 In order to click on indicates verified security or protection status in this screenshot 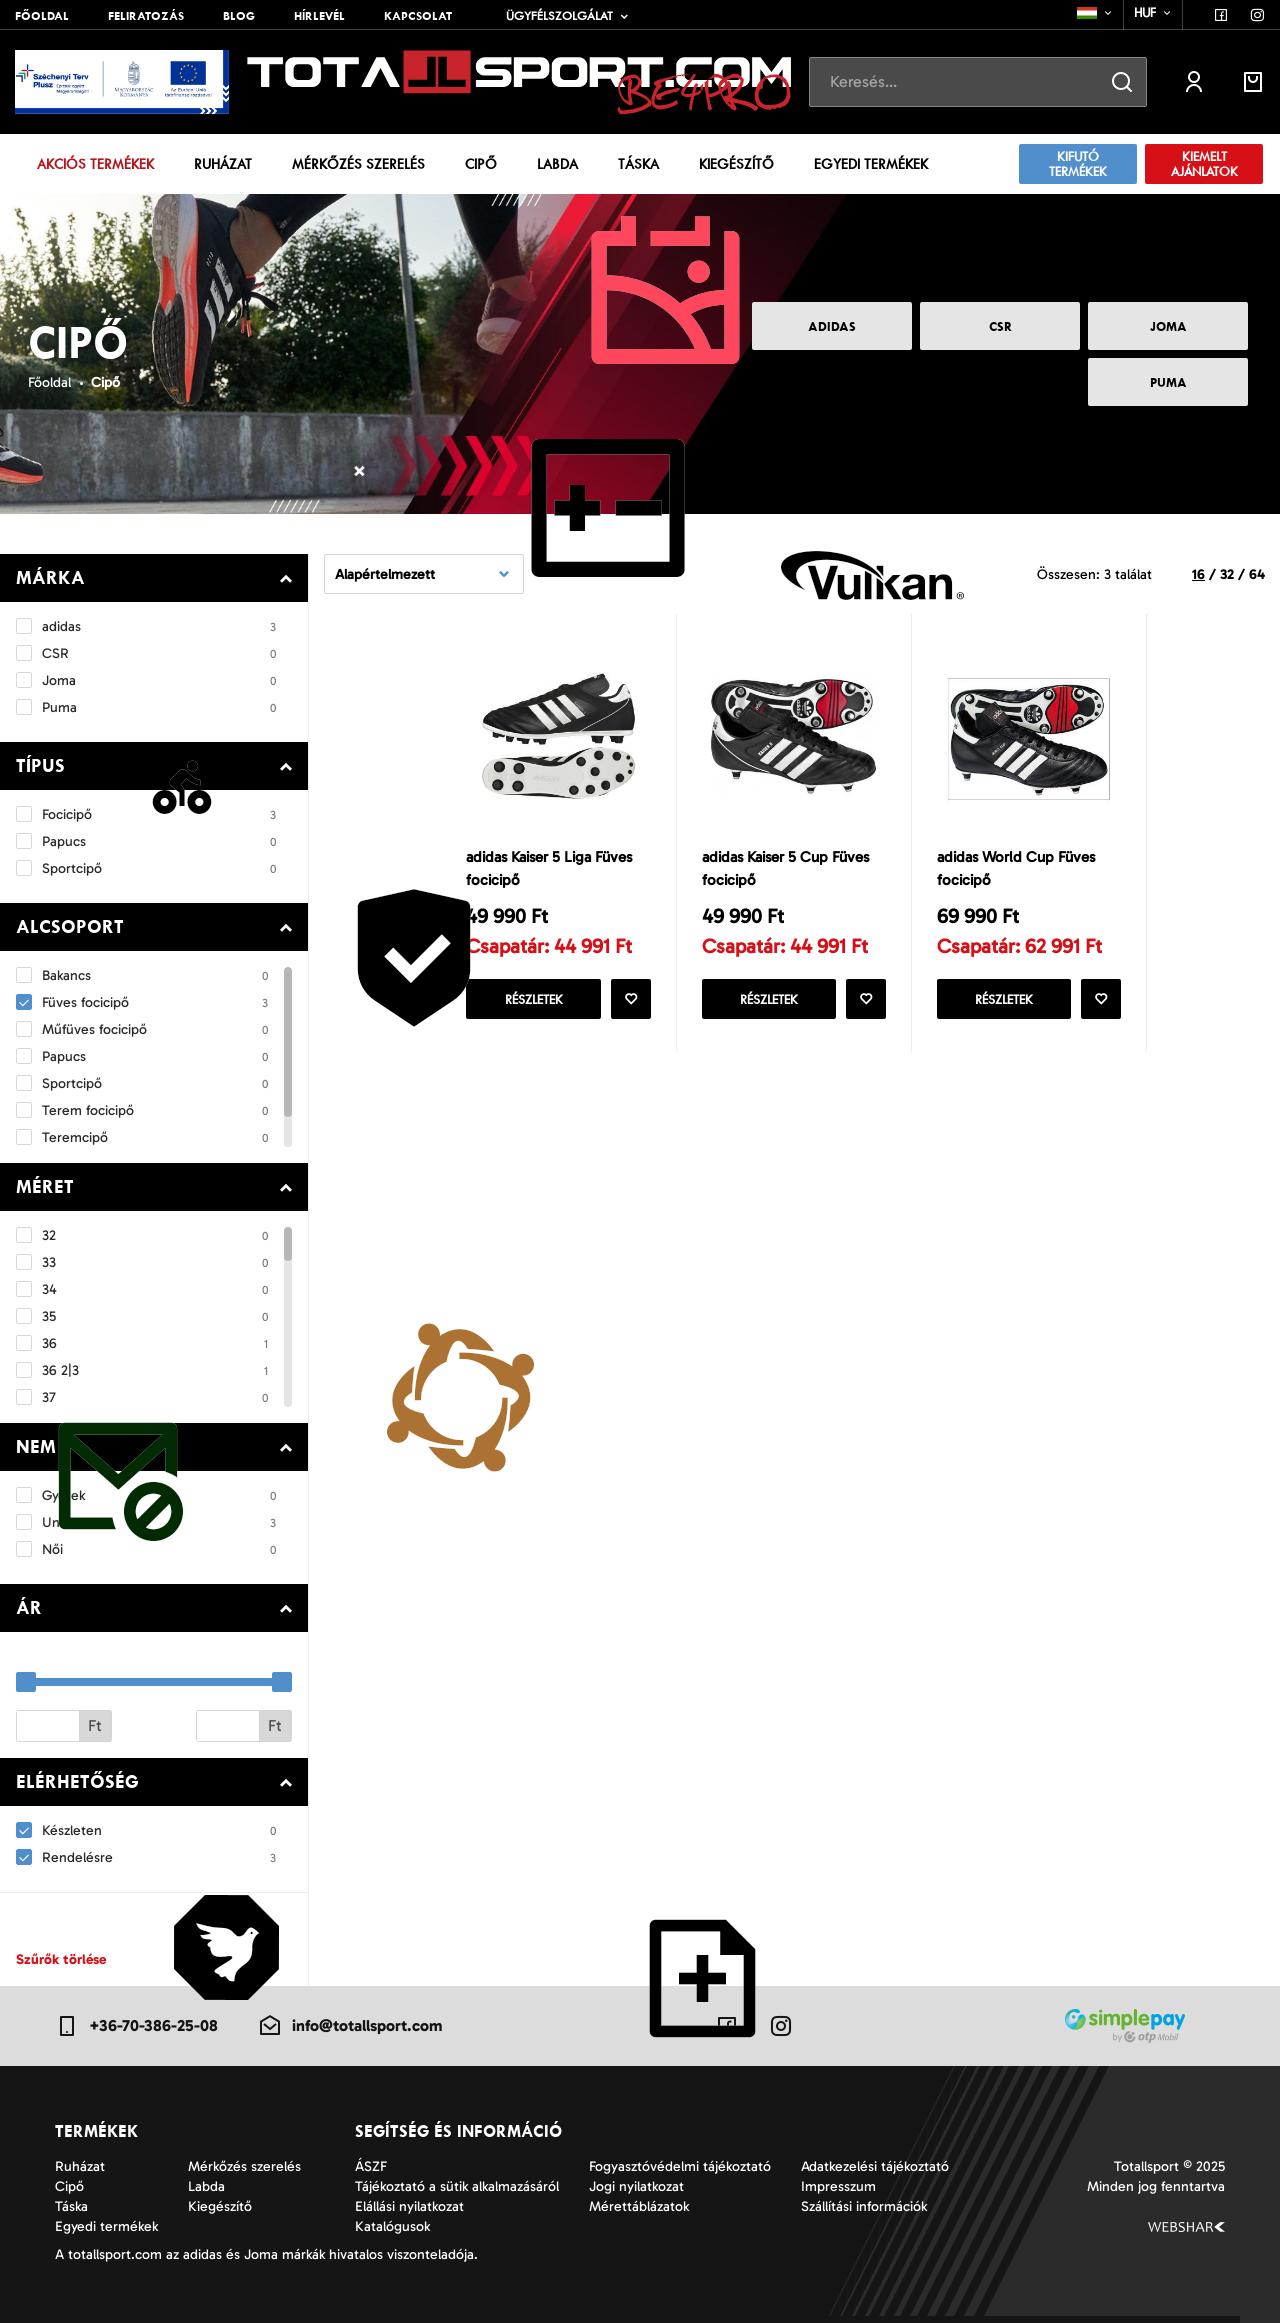, I will do `click(414, 958)`.